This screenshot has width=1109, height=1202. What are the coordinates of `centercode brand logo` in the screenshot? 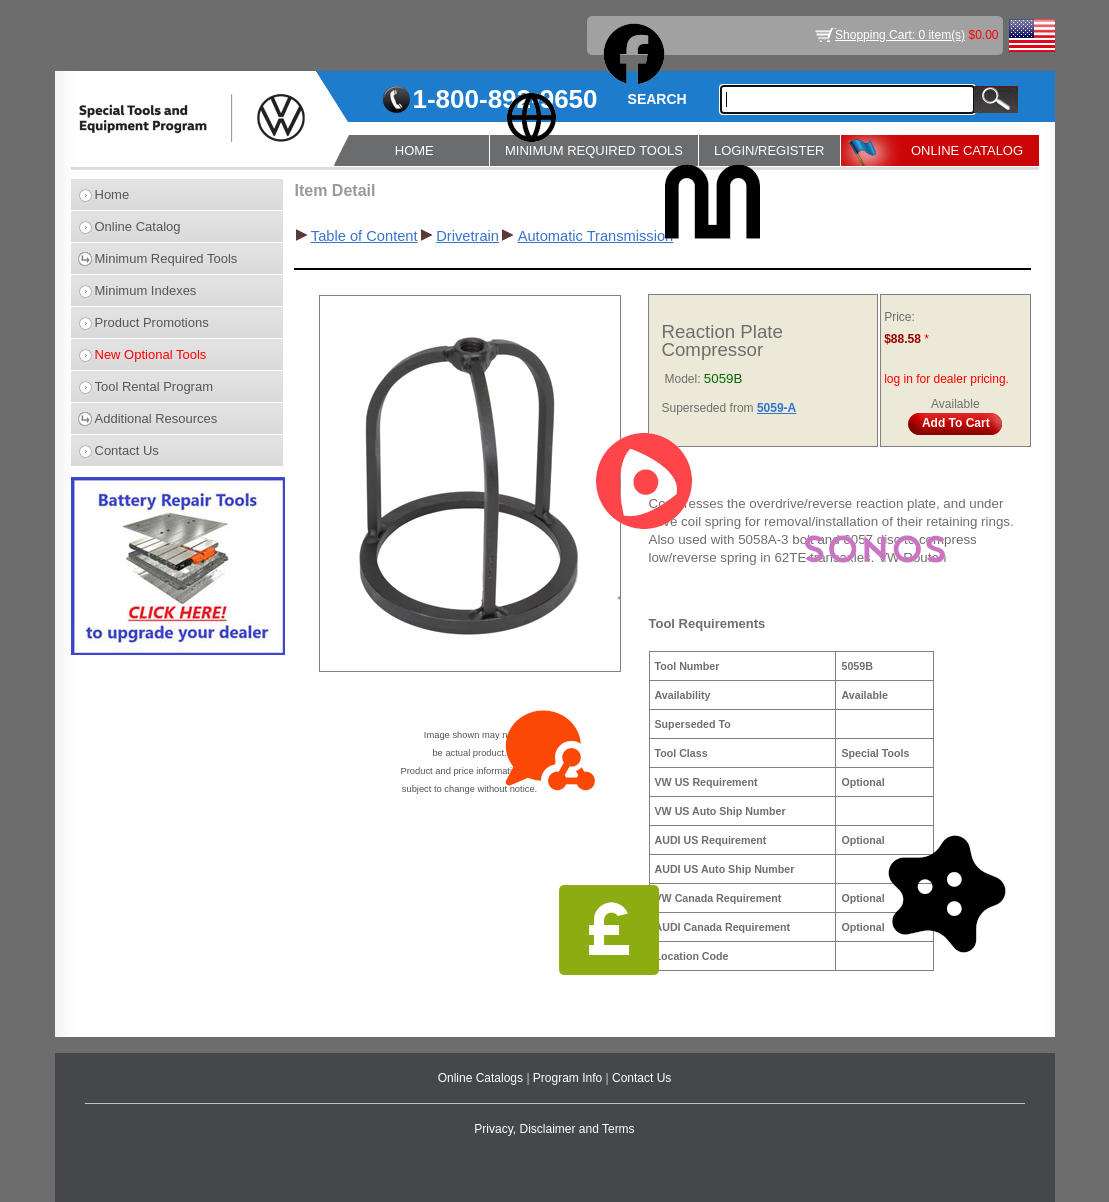 It's located at (644, 481).